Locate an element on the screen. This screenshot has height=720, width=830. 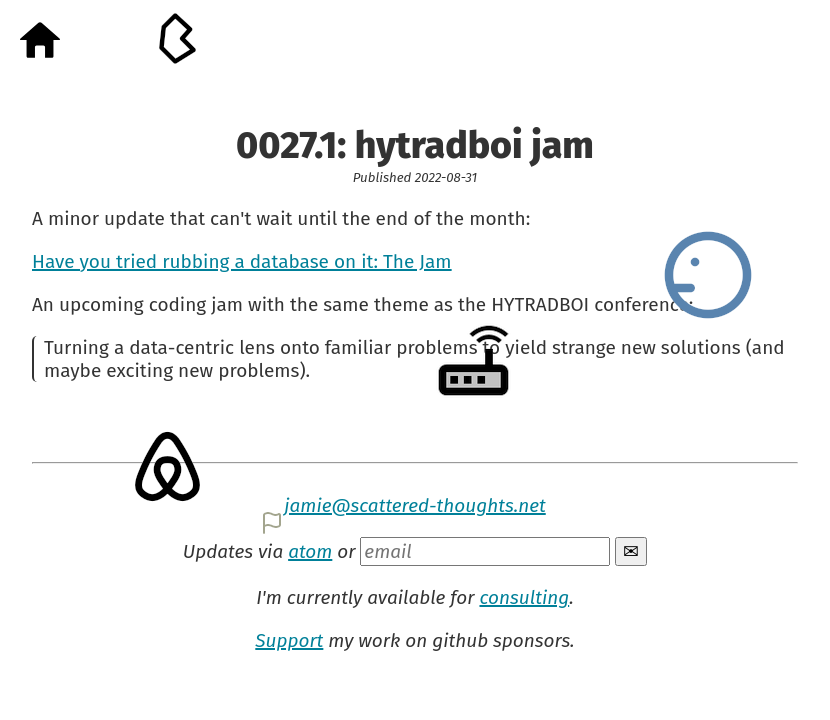
emoji or reaction looking left is located at coordinates (708, 275).